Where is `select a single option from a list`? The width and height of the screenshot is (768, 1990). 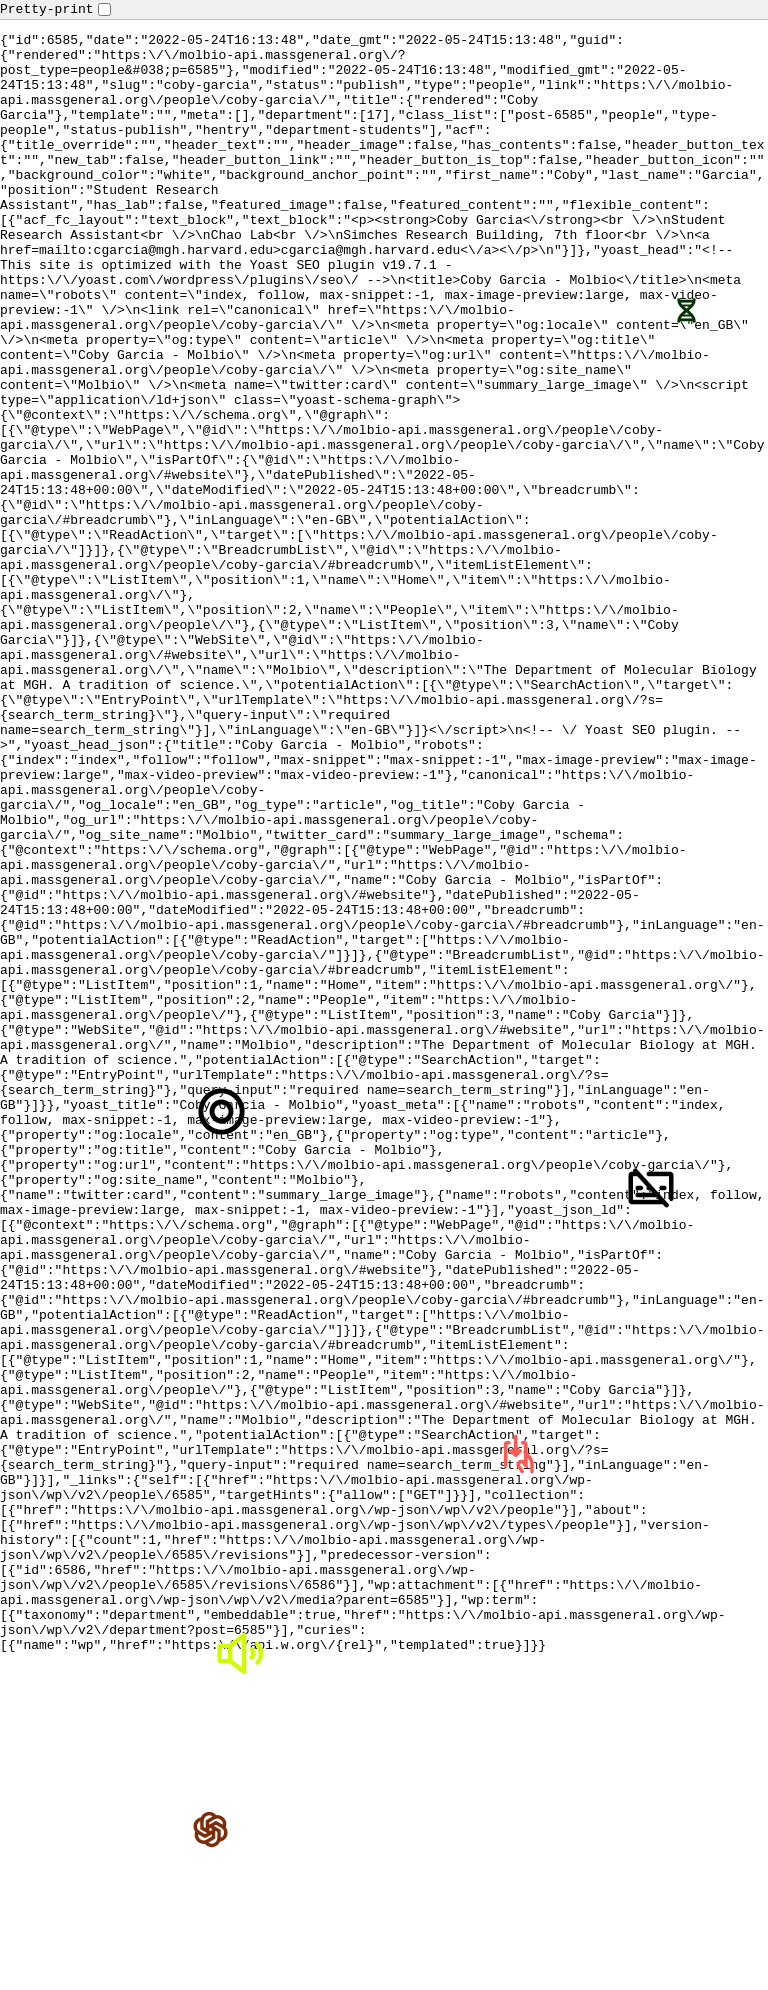 select a single option from a list is located at coordinates (221, 1111).